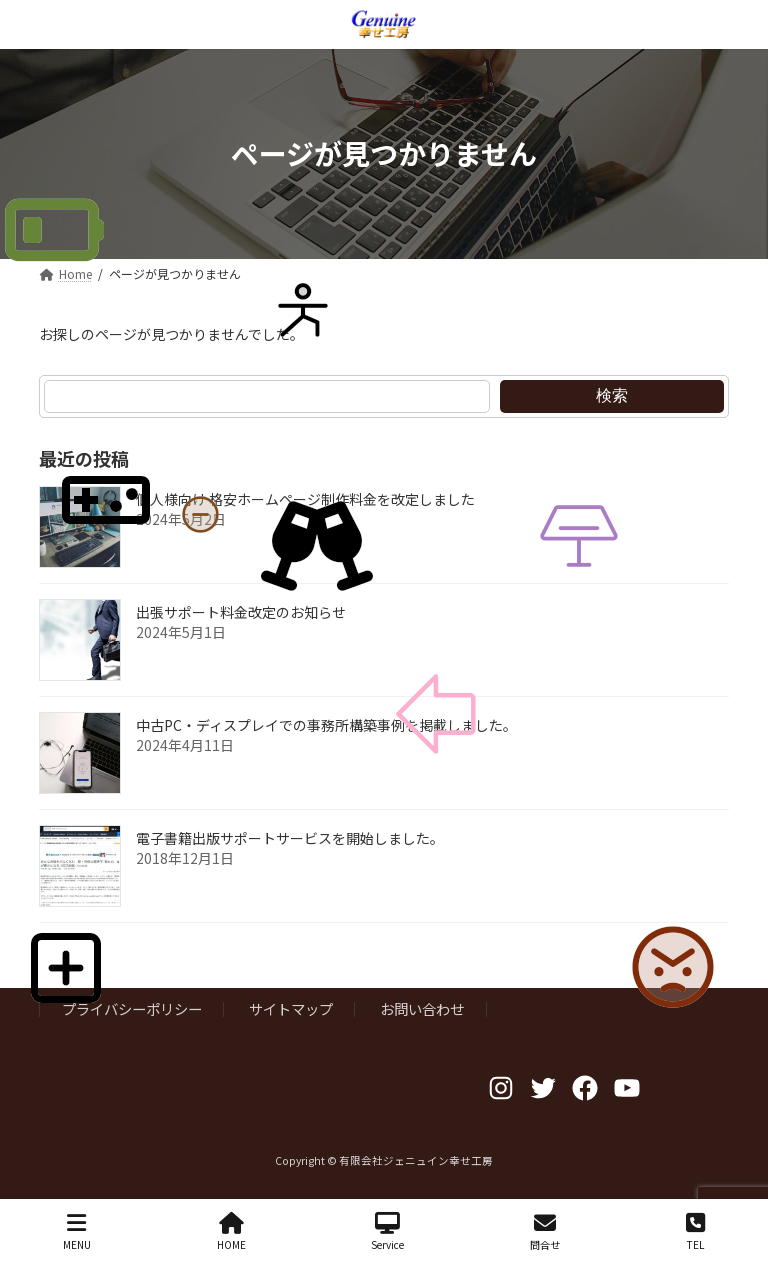 Image resolution: width=768 pixels, height=1261 pixels. Describe the element at coordinates (66, 968) in the screenshot. I see `add a new item or entry` at that location.